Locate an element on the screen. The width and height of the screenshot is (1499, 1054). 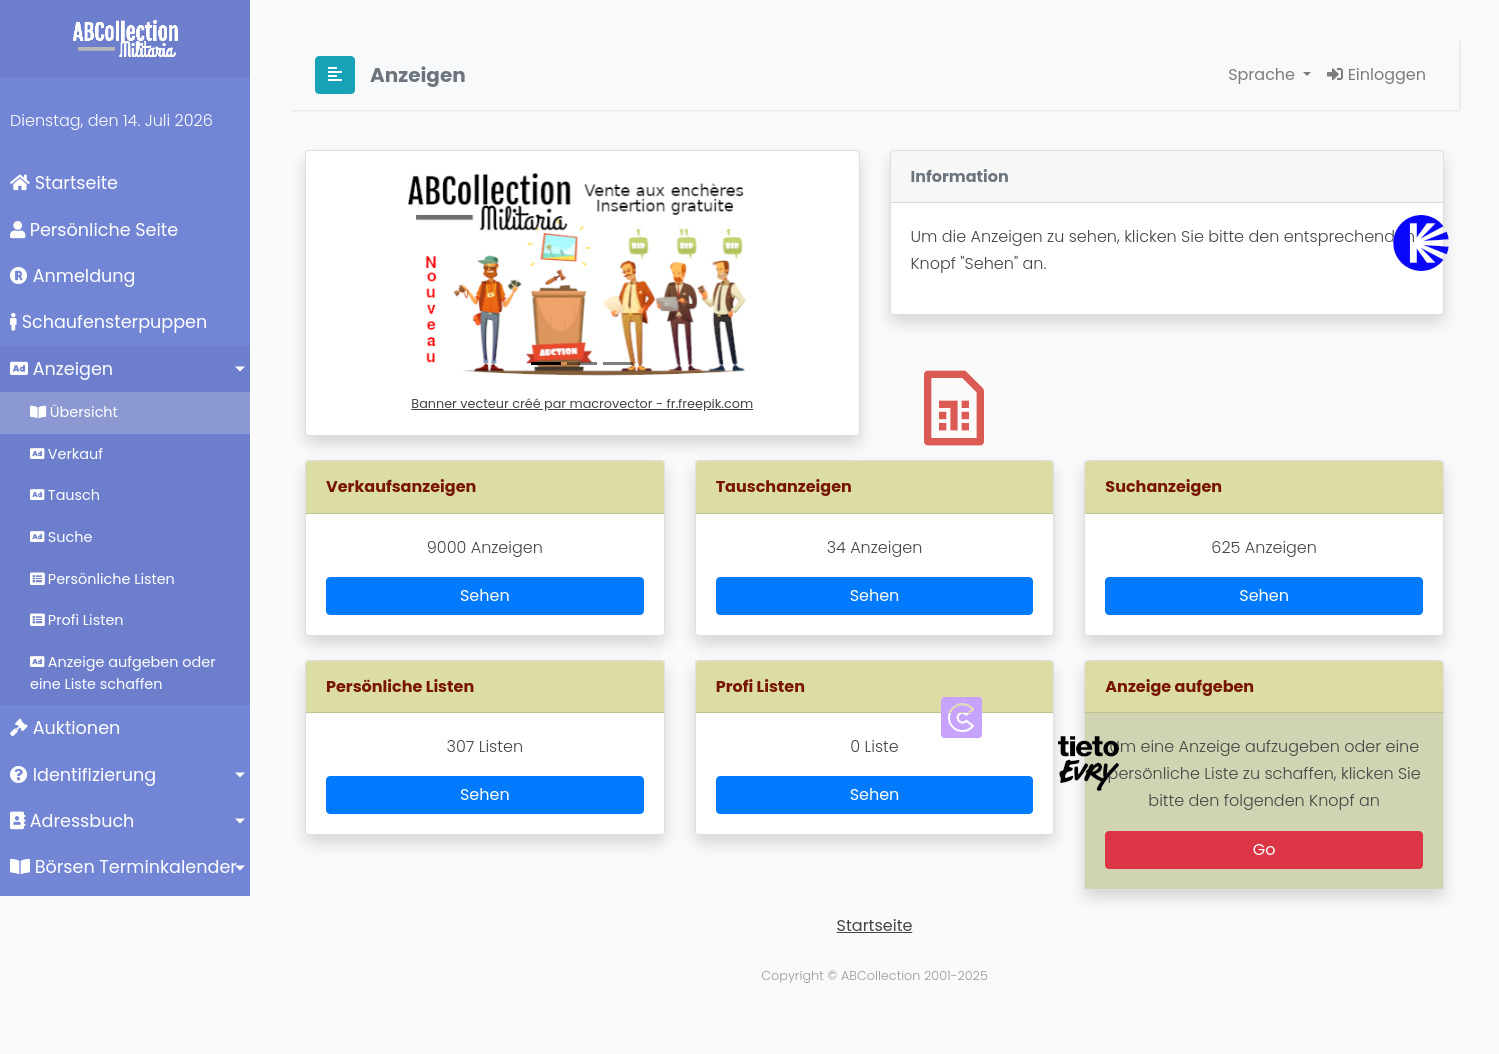
cheerio library logo is located at coordinates (961, 717).